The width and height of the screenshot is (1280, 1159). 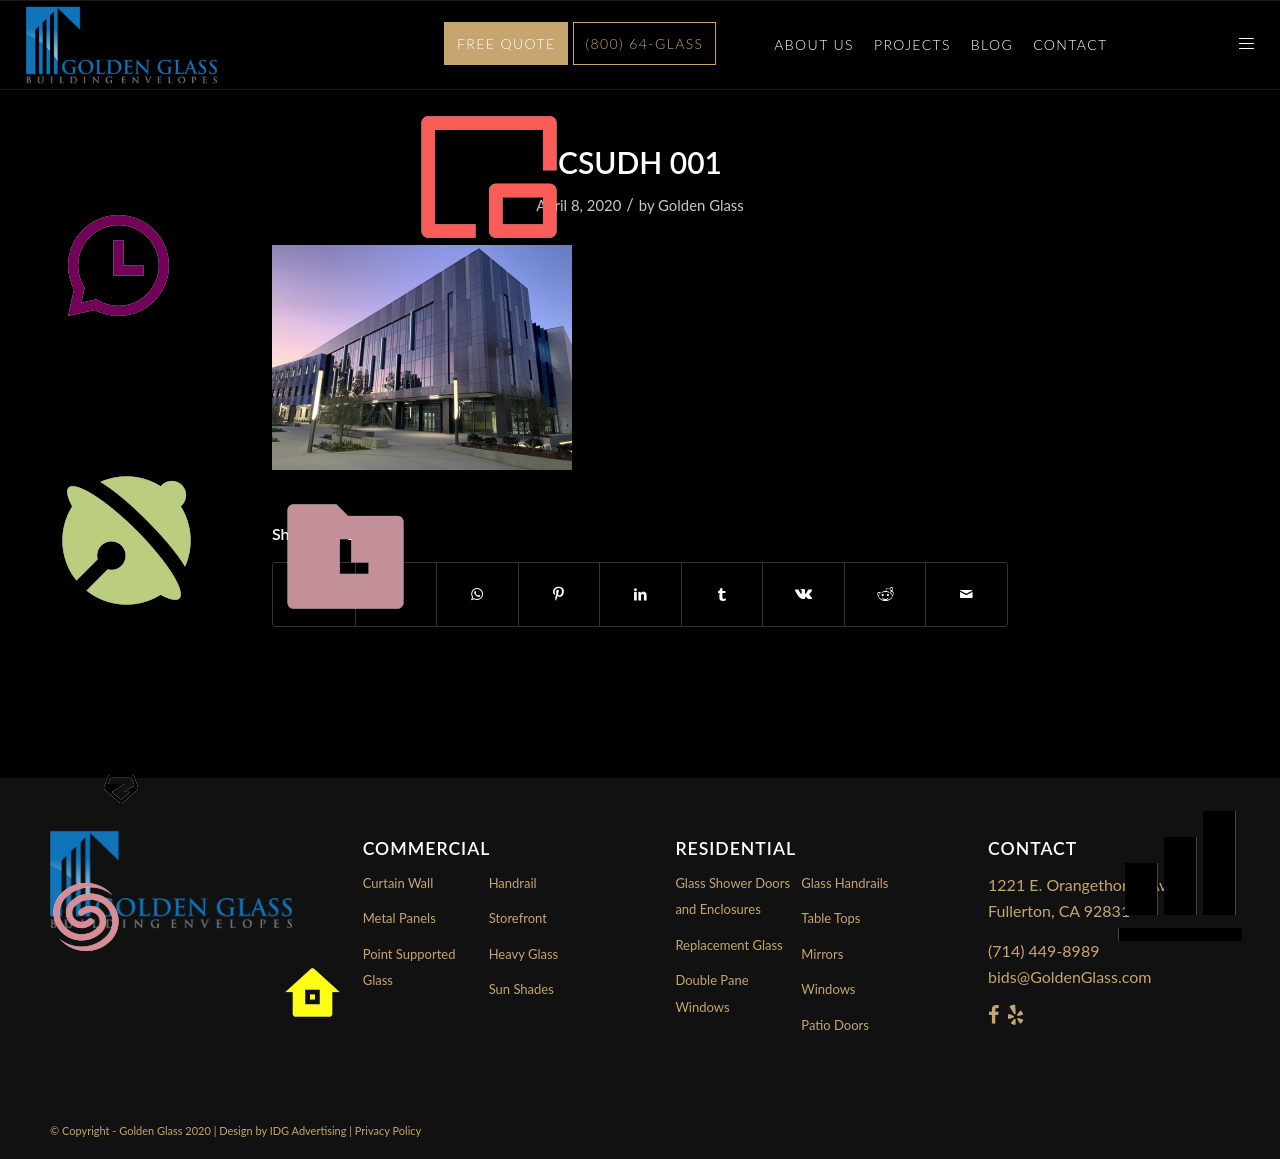 I want to click on Laravel Nova administration panel logo, so click(x=86, y=917).